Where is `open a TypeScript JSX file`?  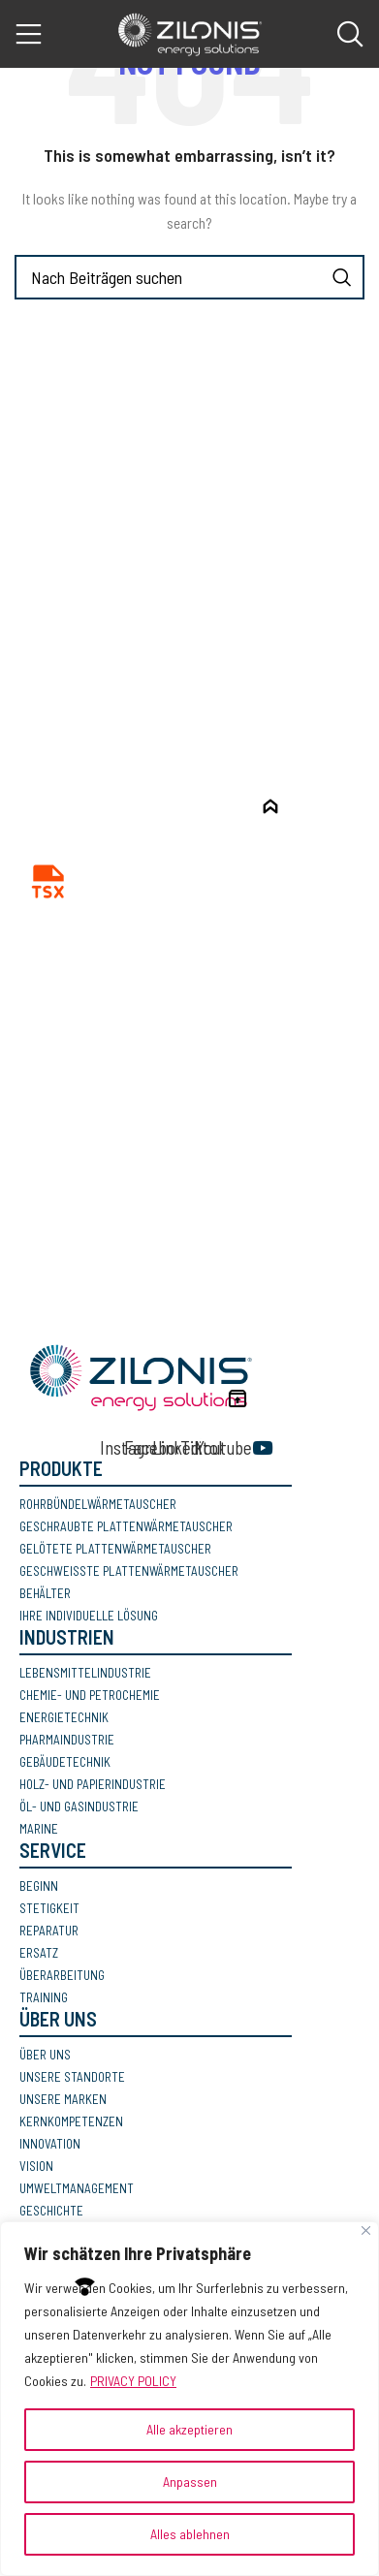 open a TypeScript JSX file is located at coordinates (48, 883).